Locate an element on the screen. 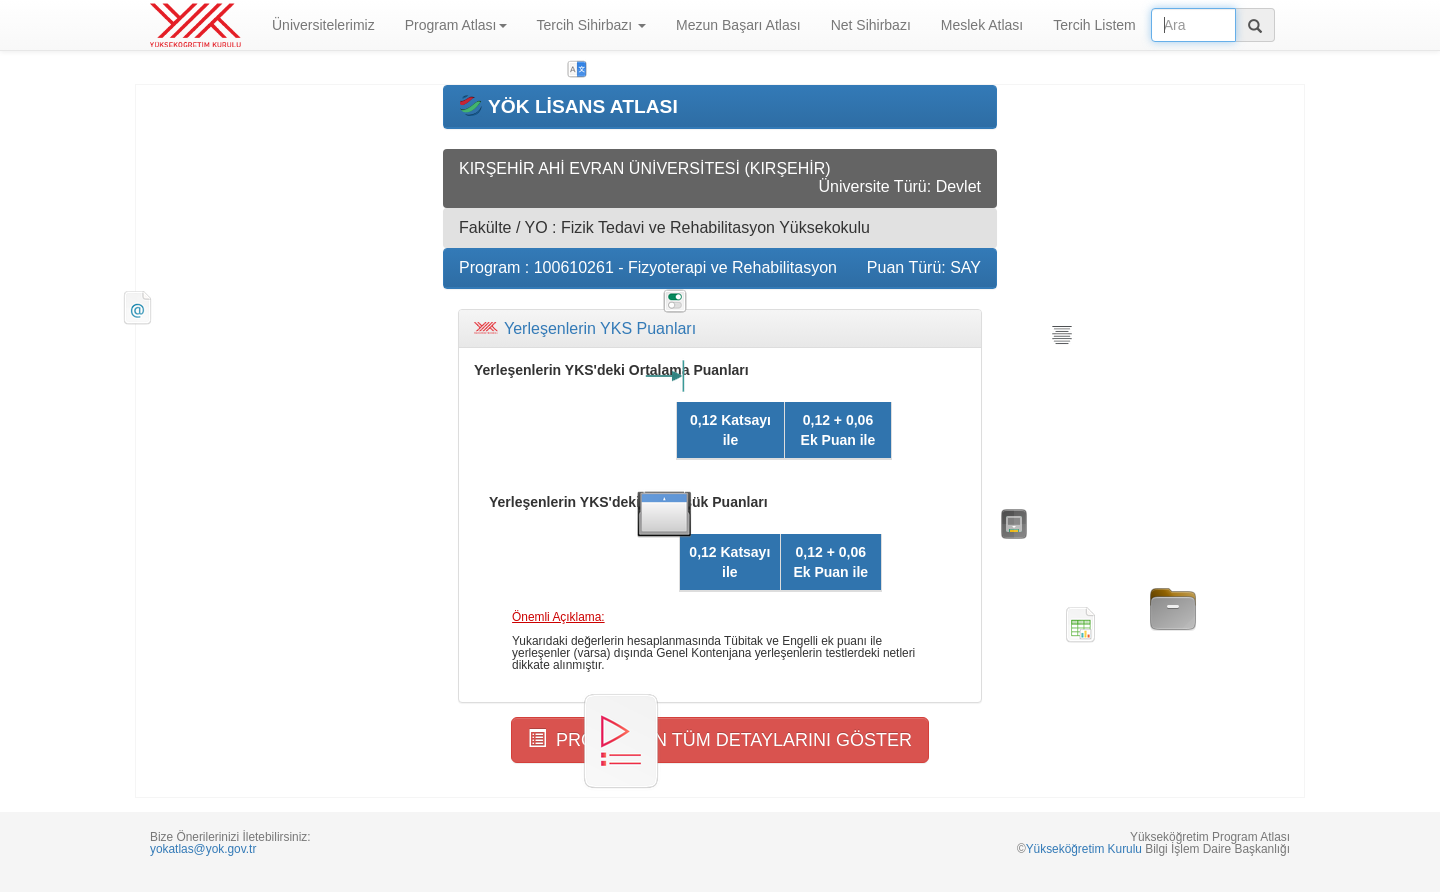 The image size is (1440, 892). an mpegurl audio playlist file is located at coordinates (621, 741).